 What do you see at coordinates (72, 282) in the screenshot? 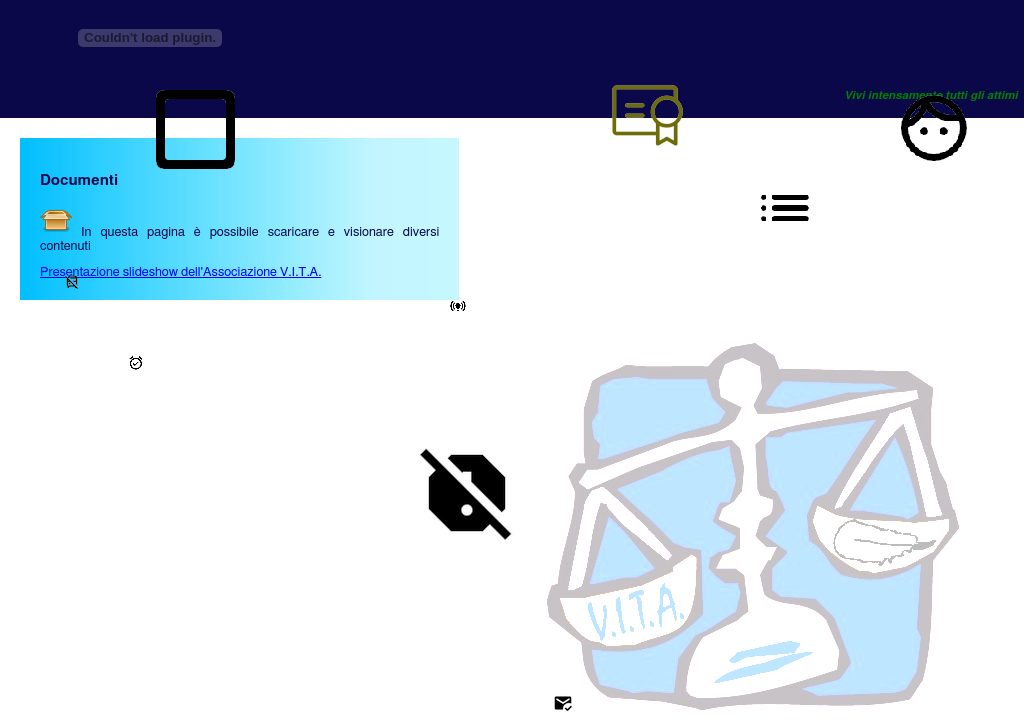
I see `no transfer available at this stop` at bounding box center [72, 282].